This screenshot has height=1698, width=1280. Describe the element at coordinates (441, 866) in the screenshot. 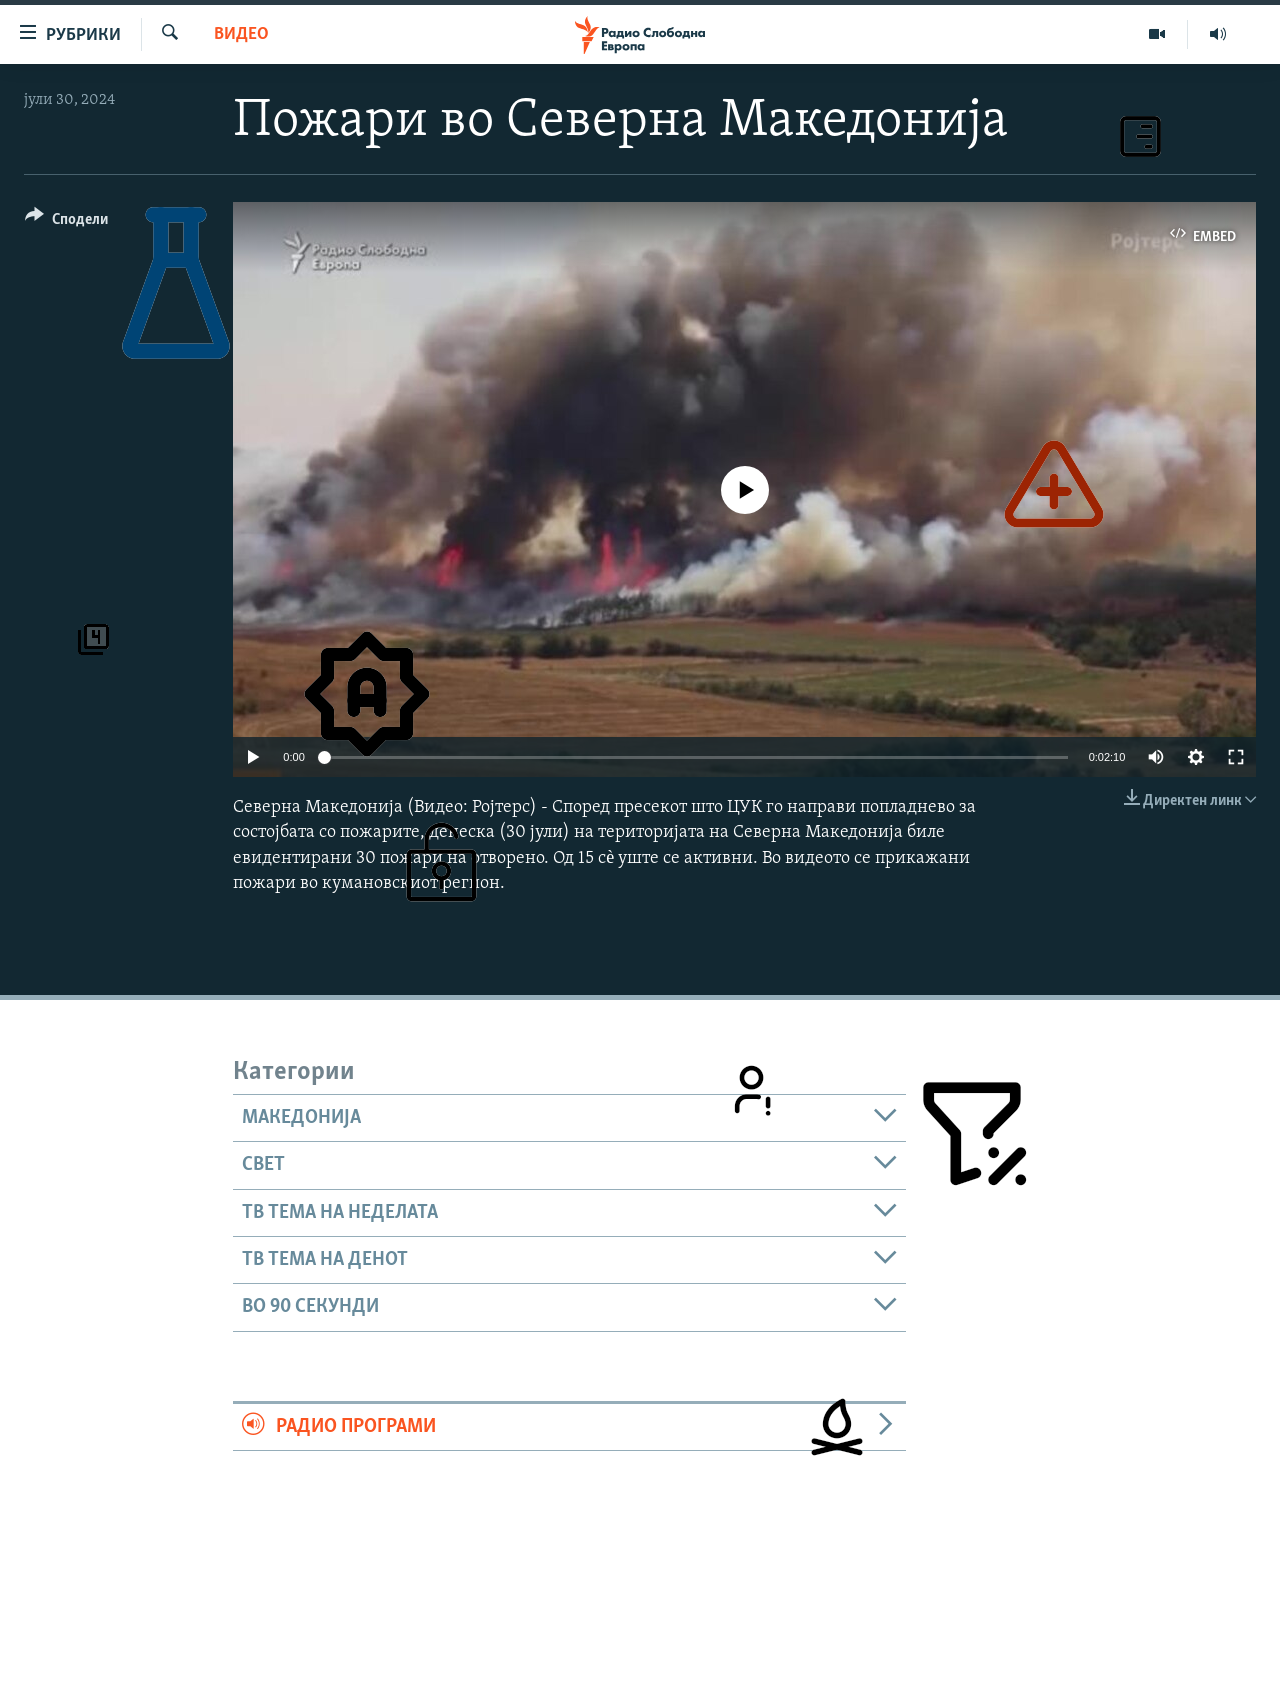

I see `unlocked or unsecured state` at that location.